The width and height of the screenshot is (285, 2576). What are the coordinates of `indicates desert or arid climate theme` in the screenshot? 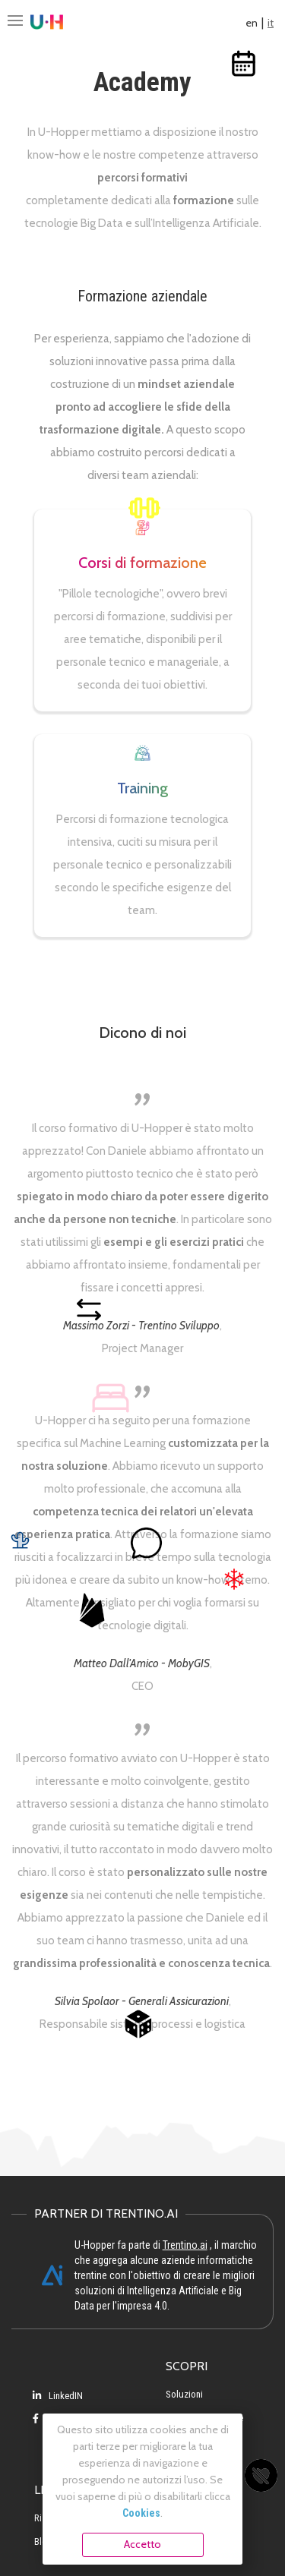 It's located at (20, 1540).